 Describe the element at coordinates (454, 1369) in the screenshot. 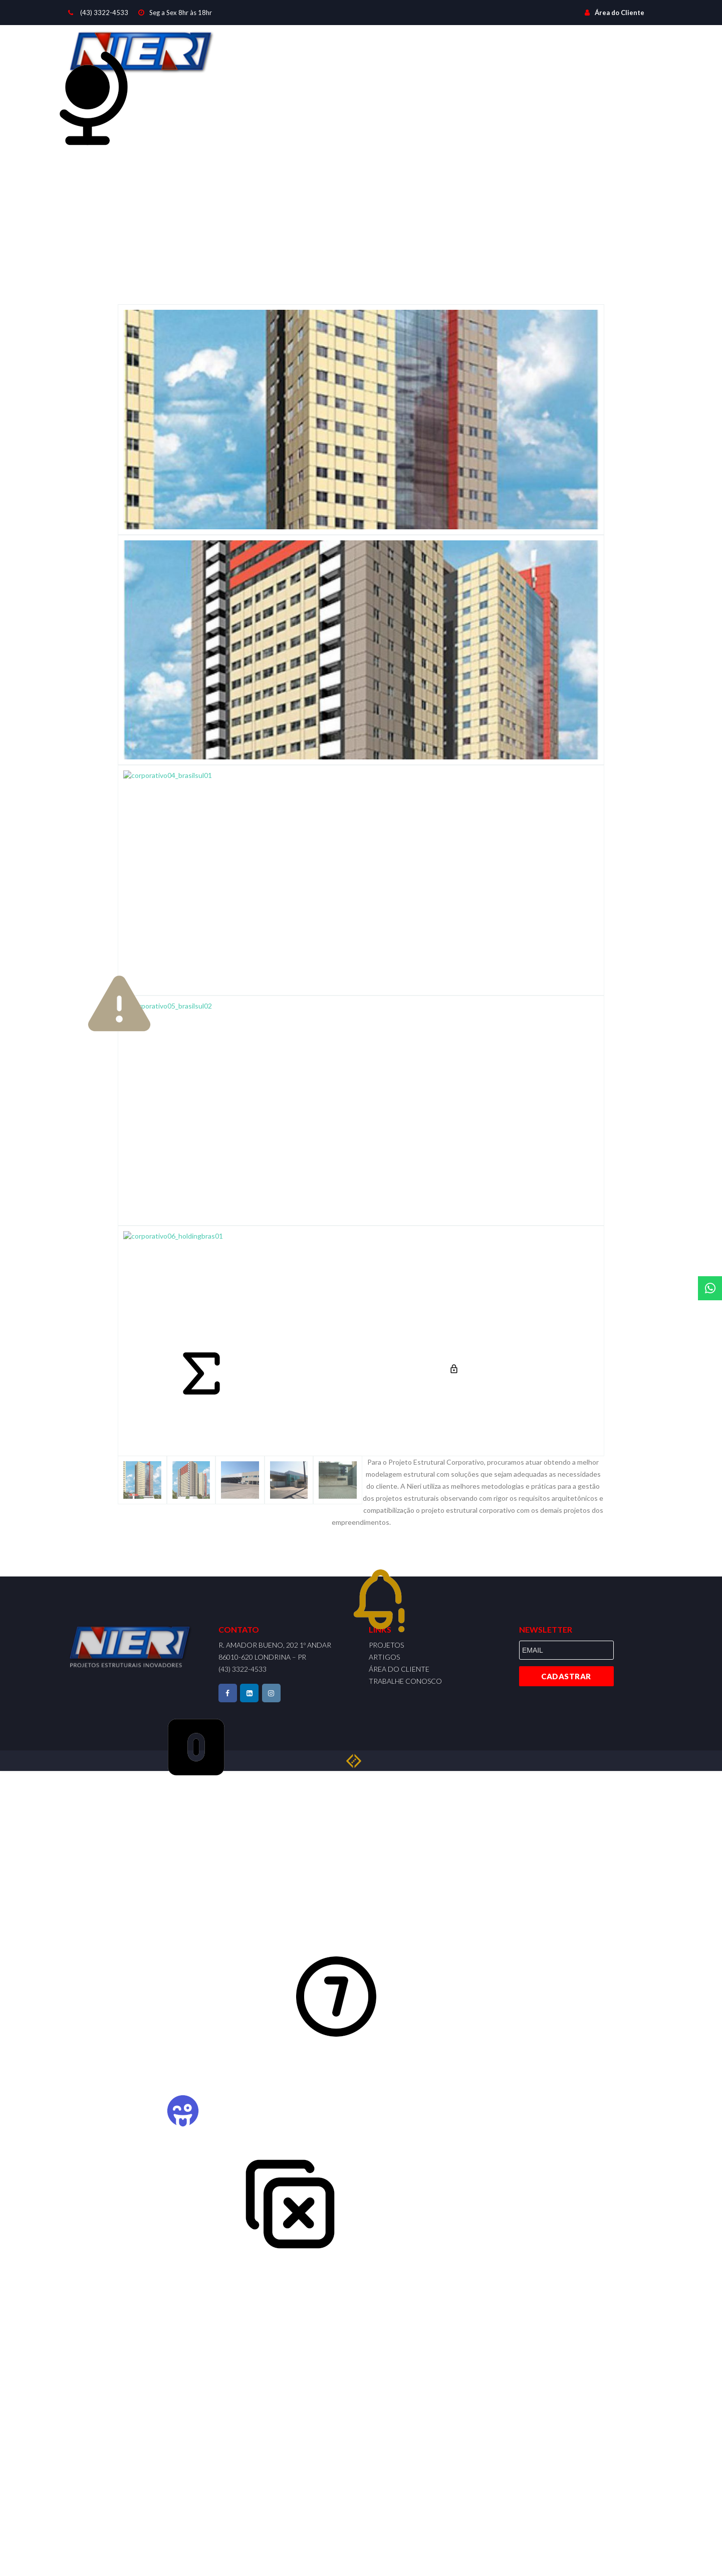

I see `indicates a secure connection` at that location.